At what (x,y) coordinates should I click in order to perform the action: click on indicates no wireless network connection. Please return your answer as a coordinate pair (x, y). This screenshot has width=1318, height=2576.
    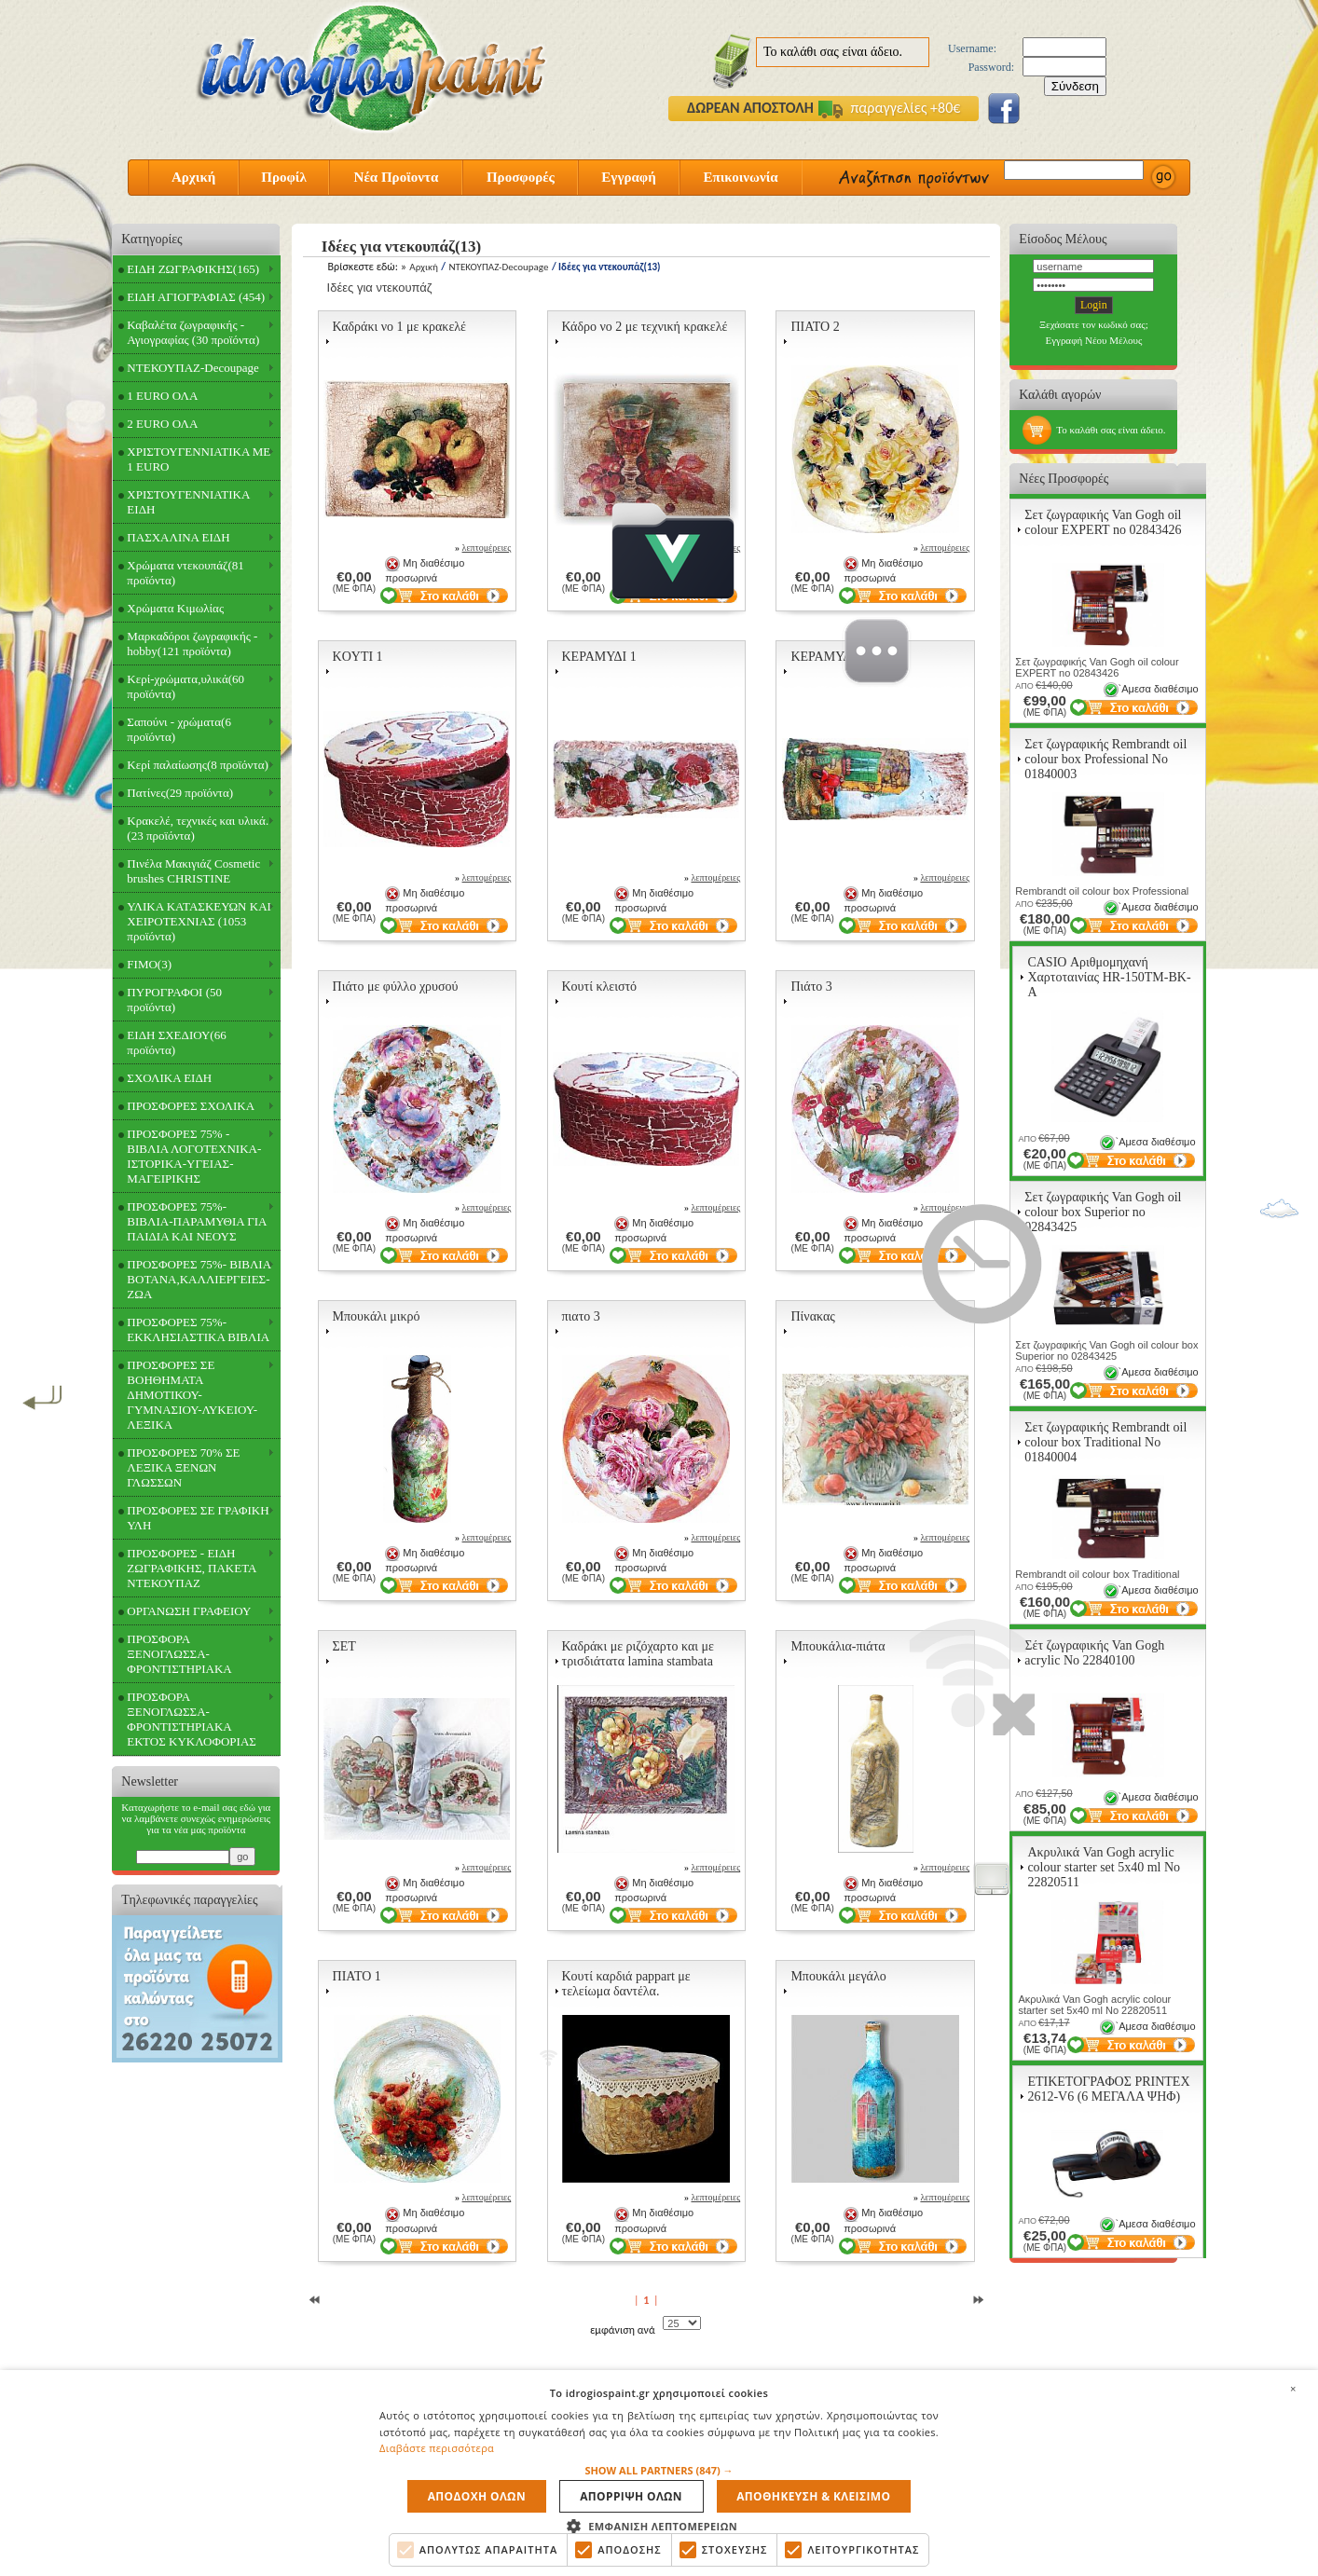
    Looking at the image, I should click on (968, 1668).